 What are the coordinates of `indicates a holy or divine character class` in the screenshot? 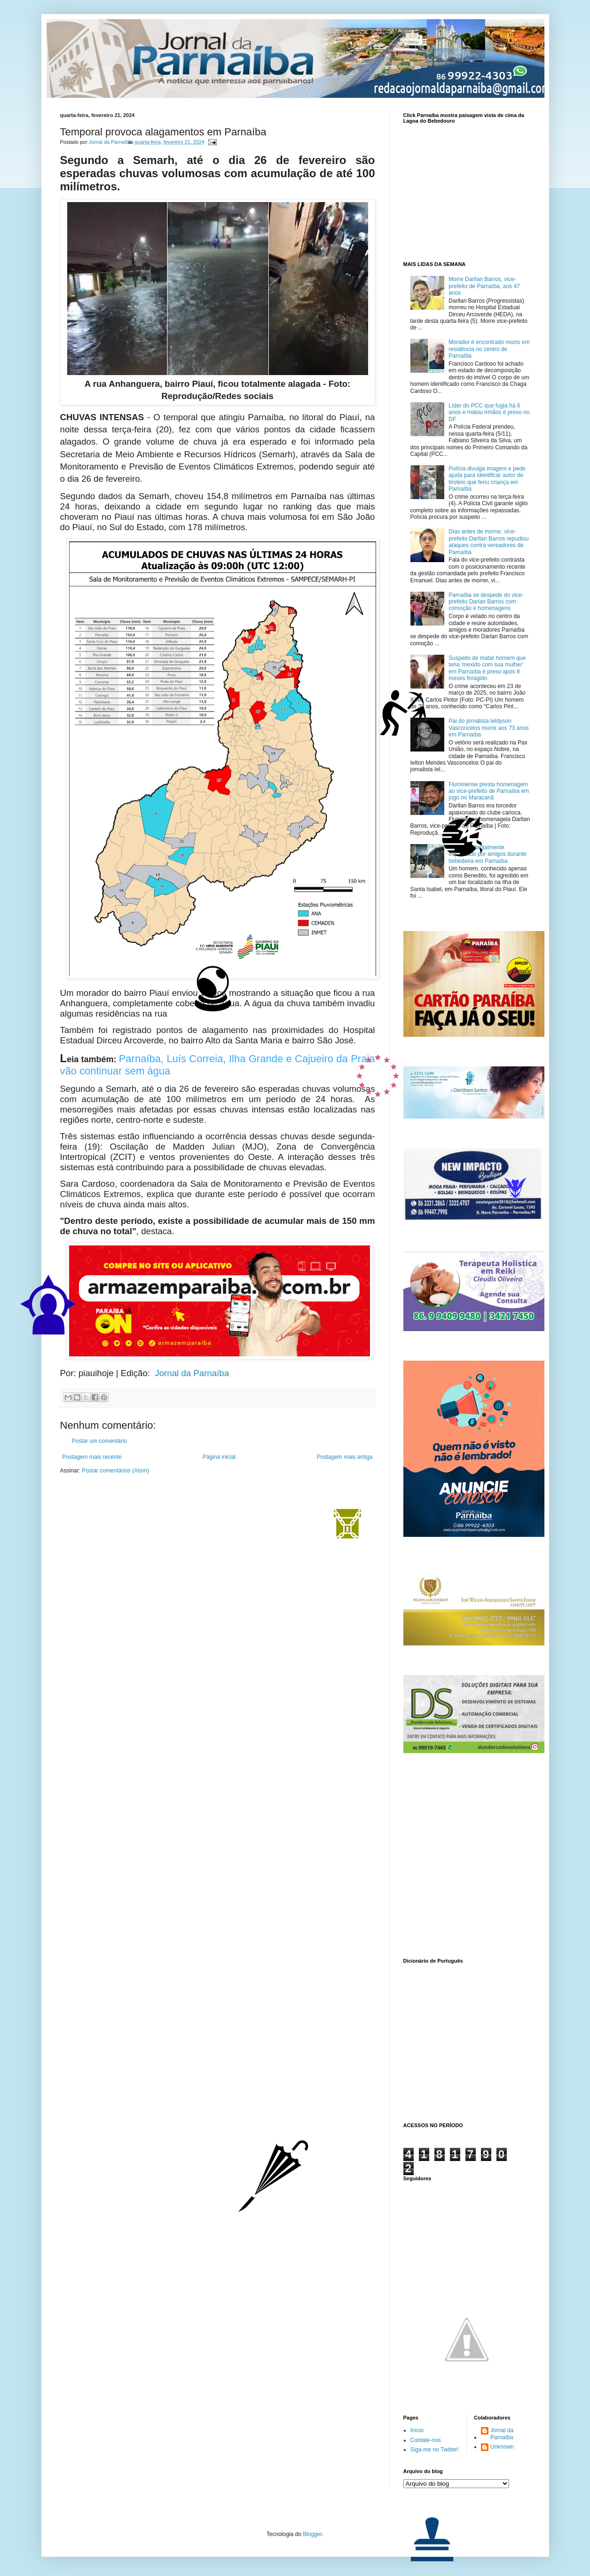 It's located at (48, 1304).